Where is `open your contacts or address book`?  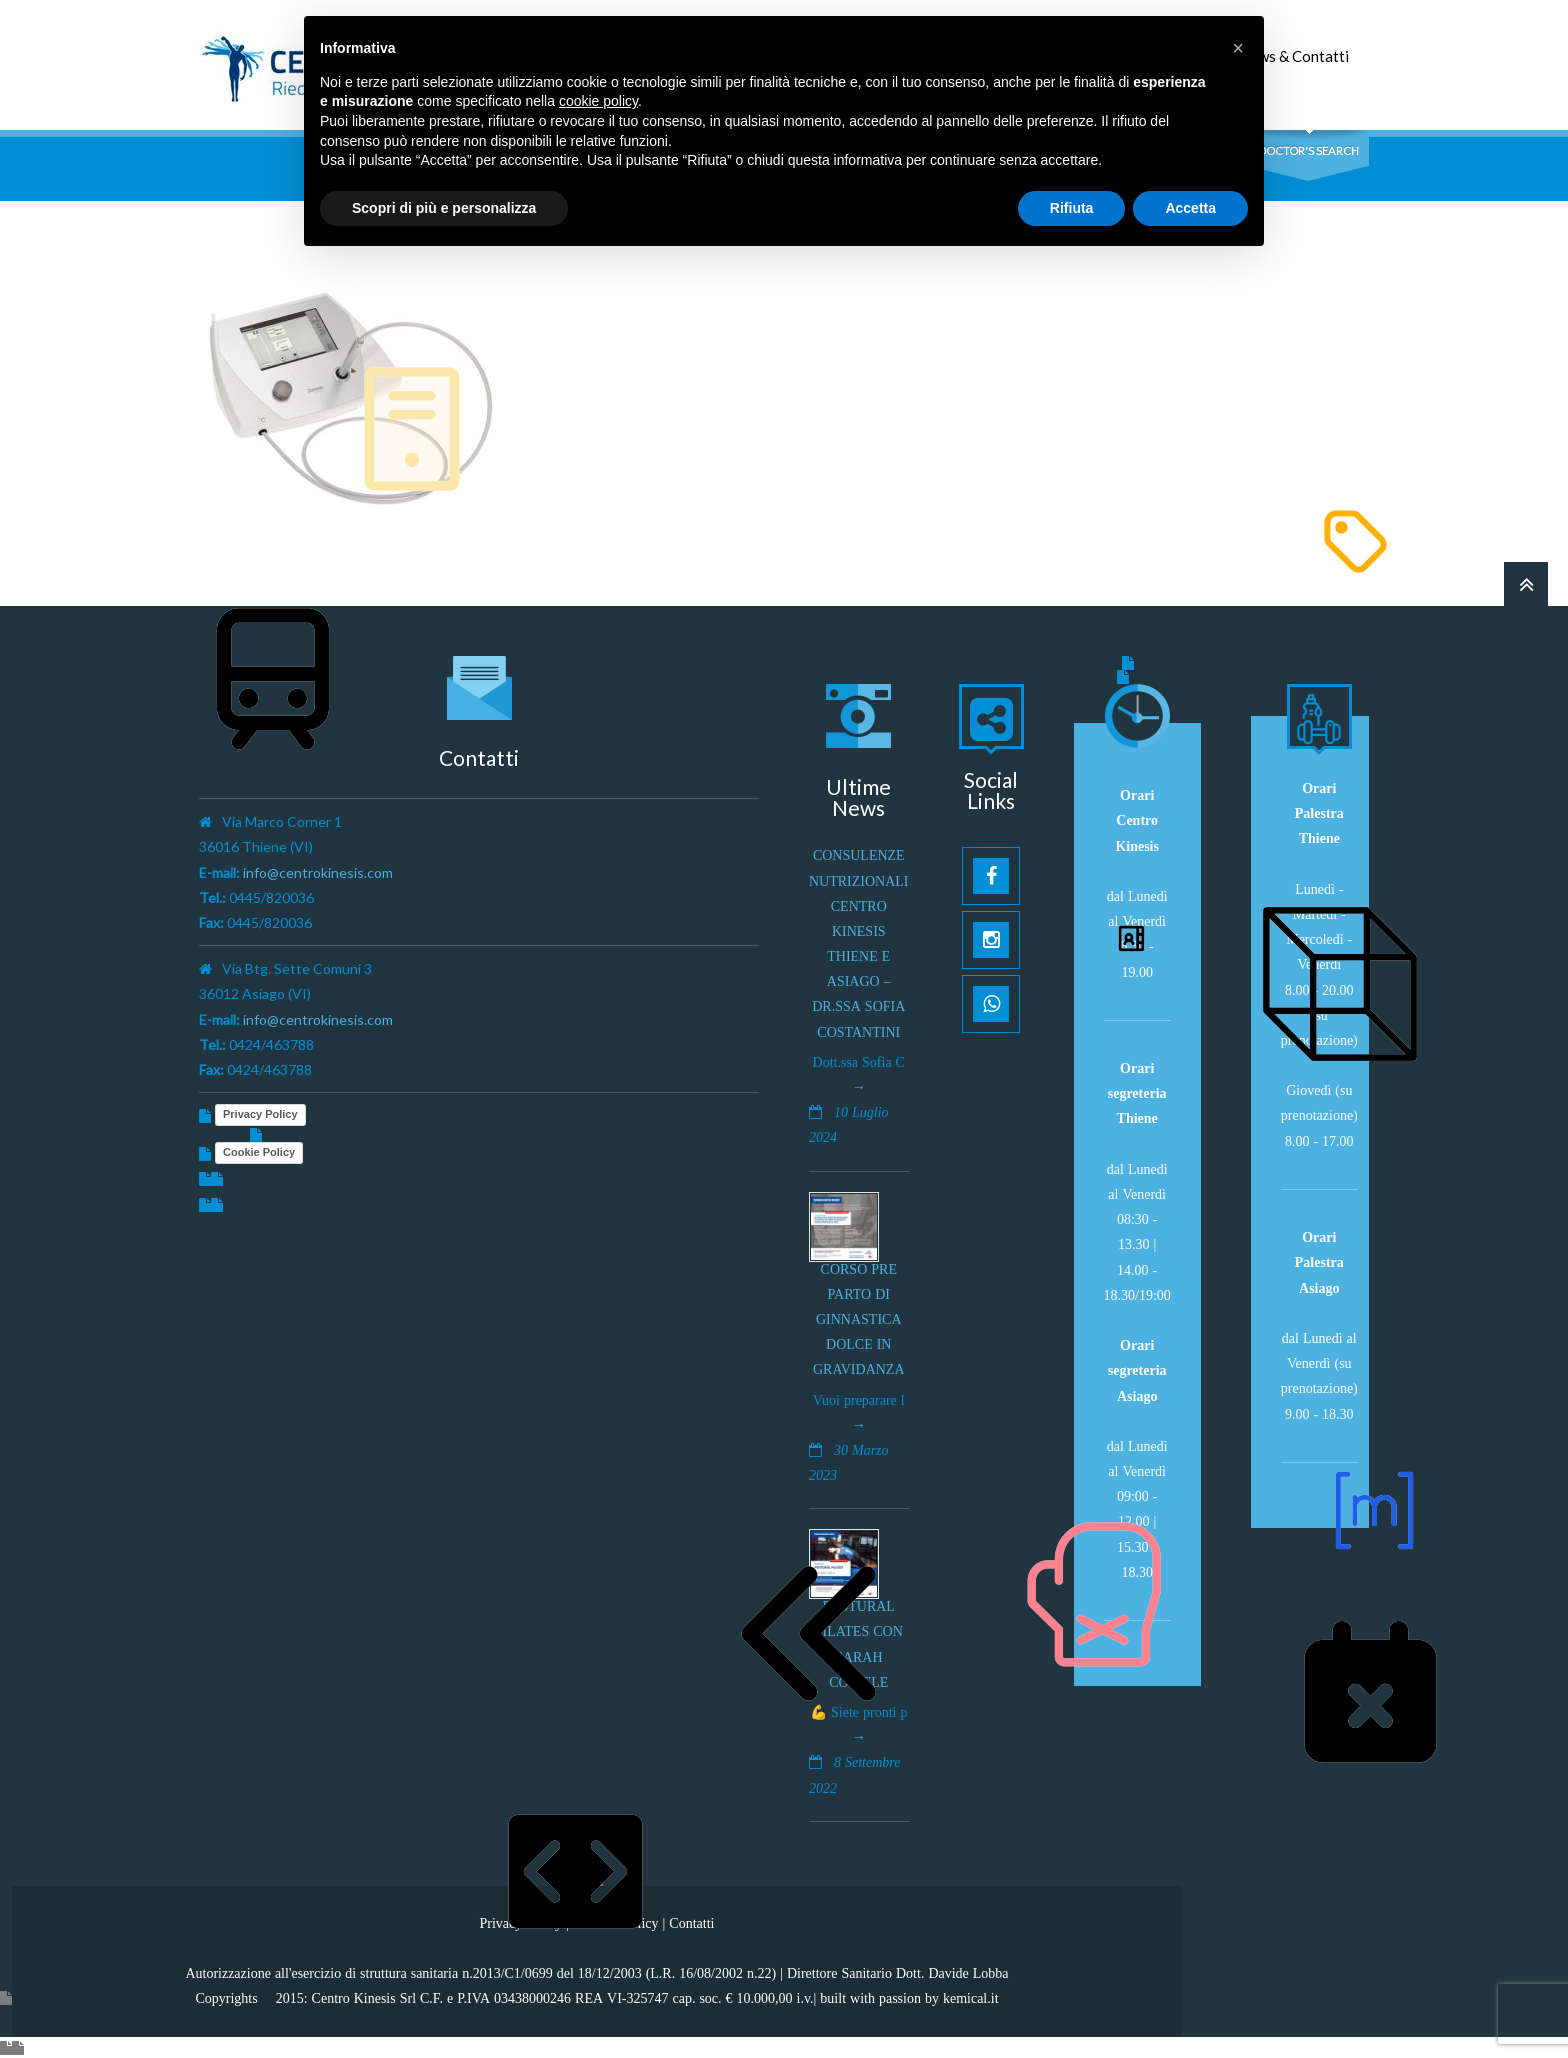 open your contacts or address book is located at coordinates (1131, 938).